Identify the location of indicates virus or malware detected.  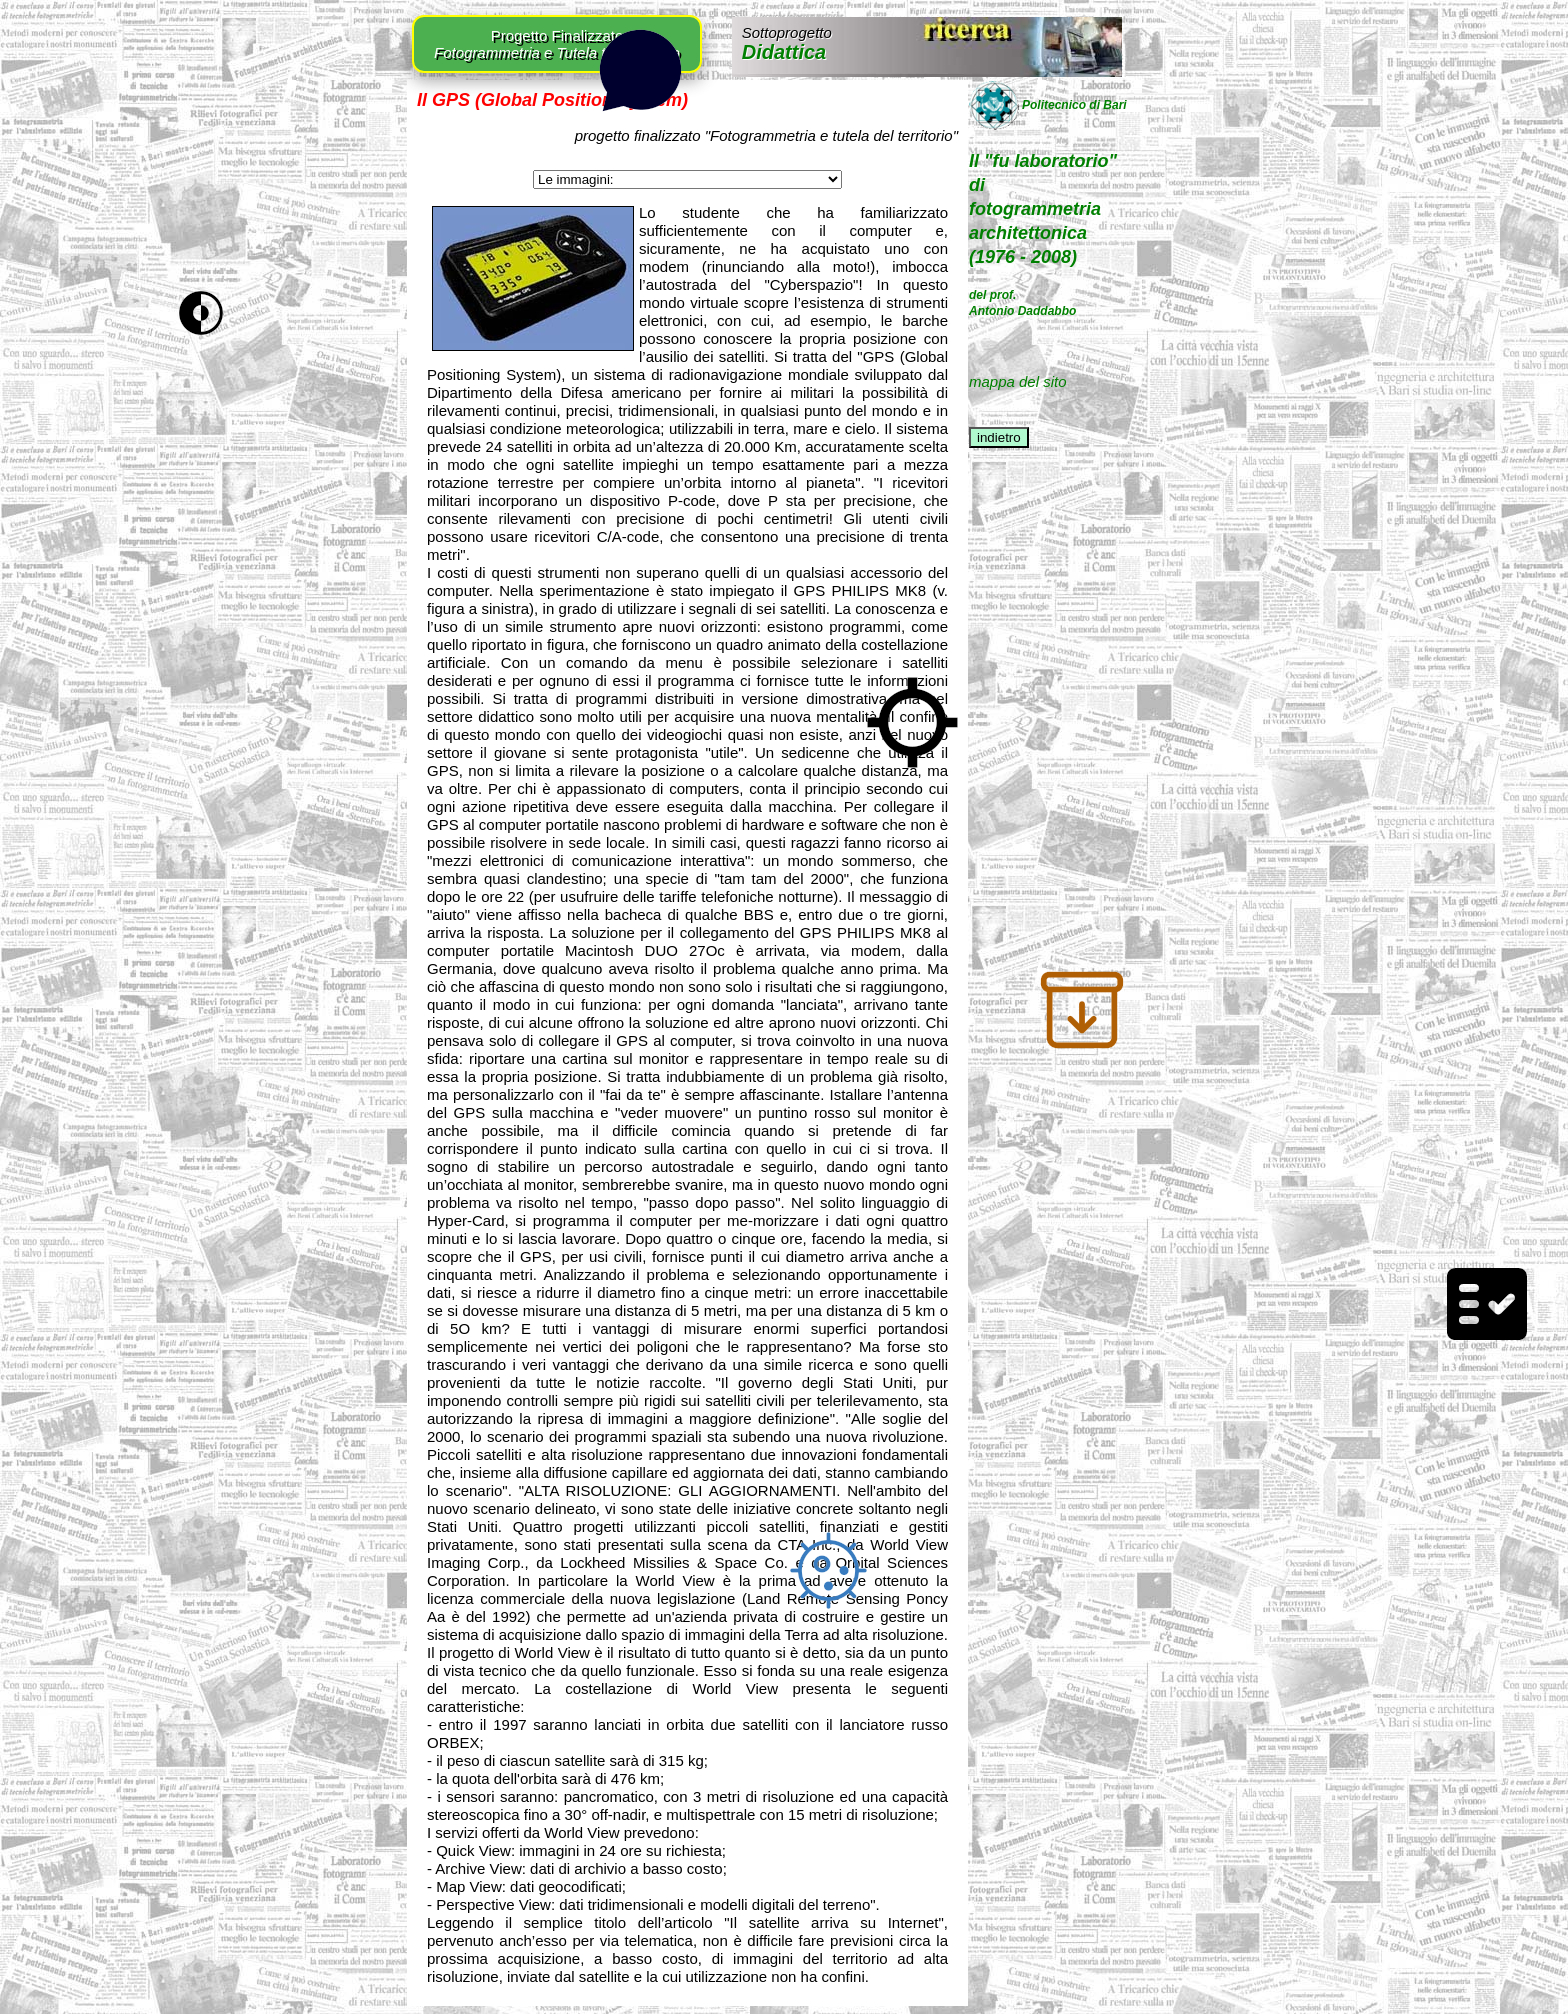
(828, 1570).